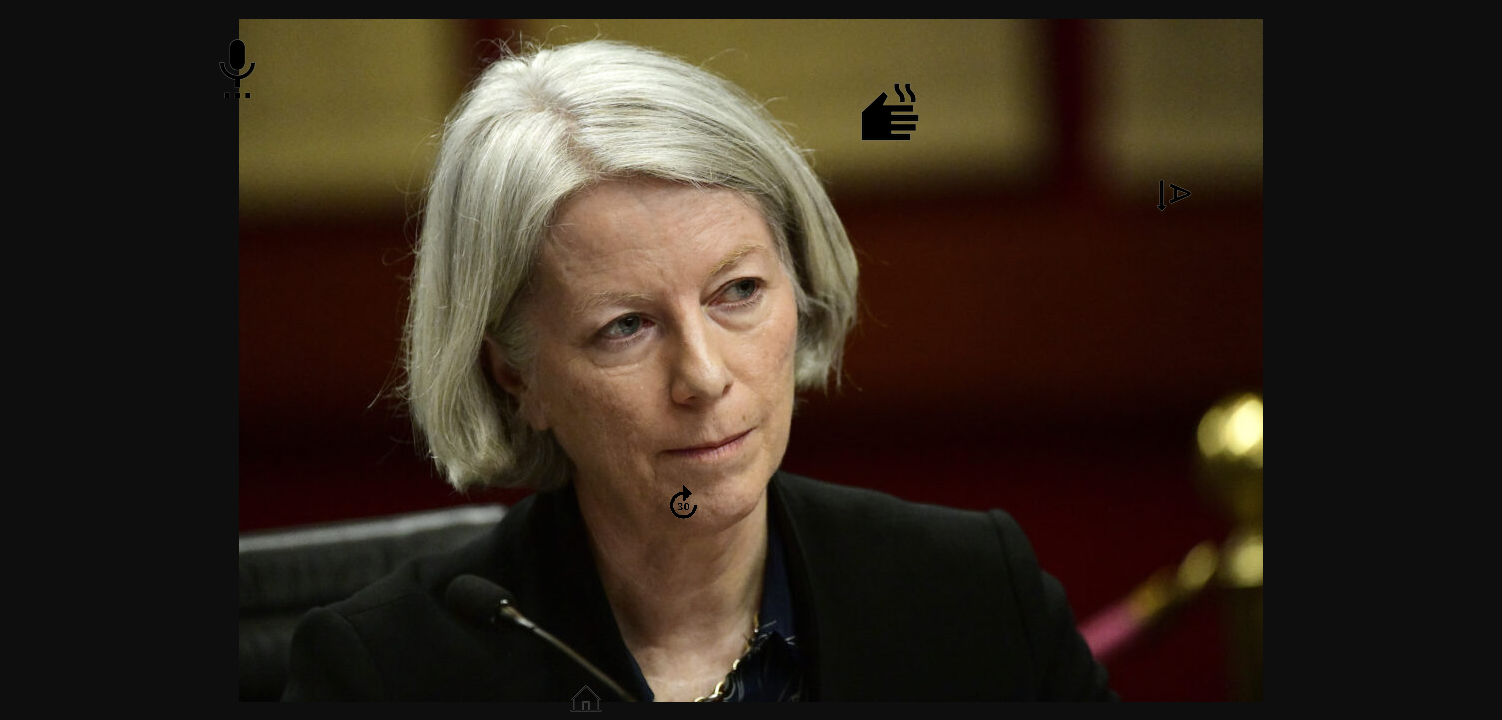  What do you see at coordinates (237, 67) in the screenshot?
I see `access voice input settings` at bounding box center [237, 67].